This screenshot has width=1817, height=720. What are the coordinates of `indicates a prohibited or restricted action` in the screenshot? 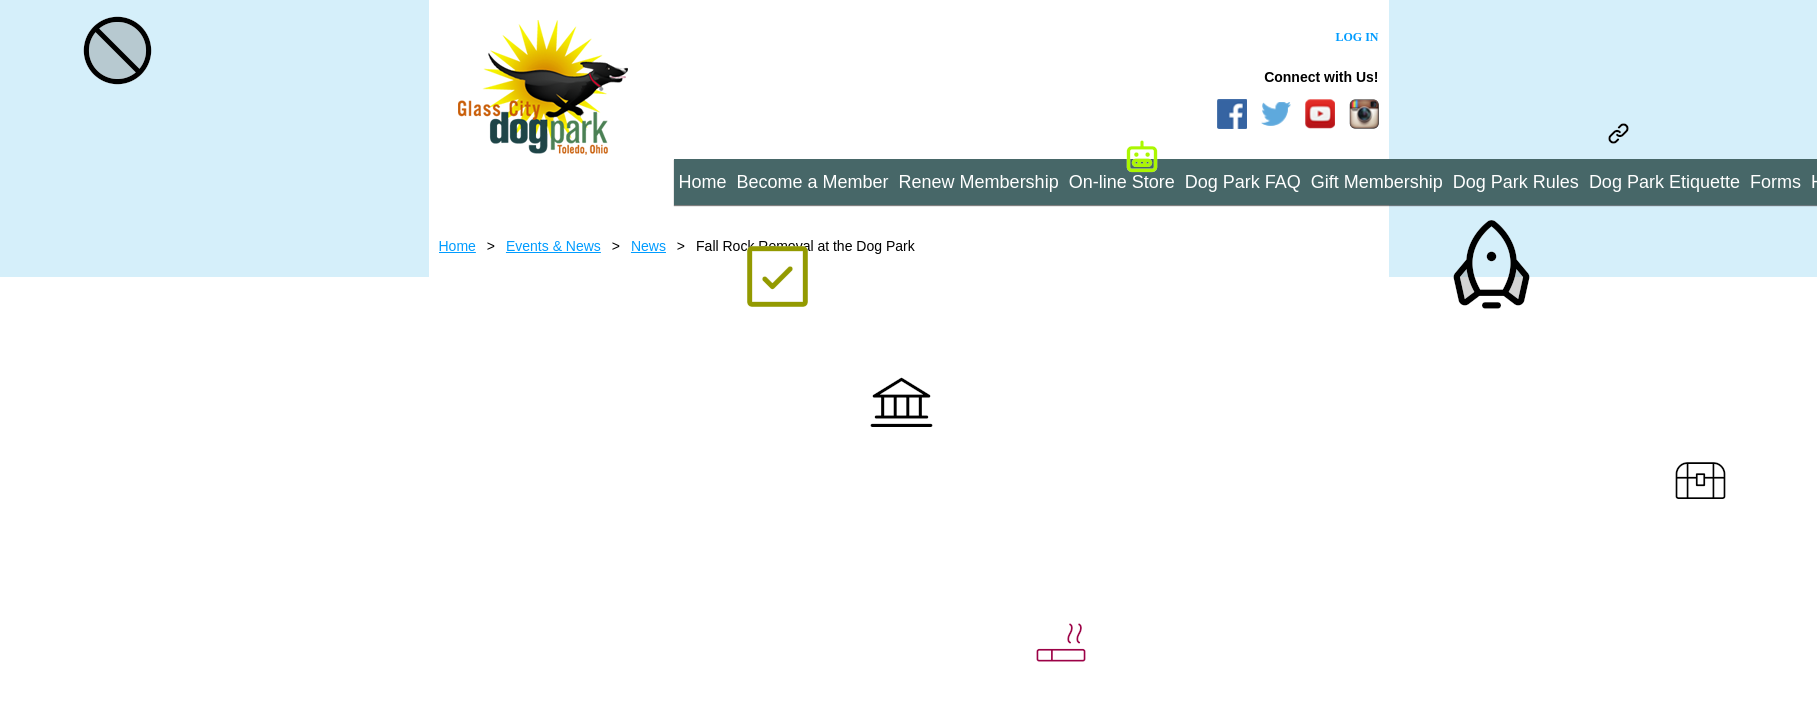 It's located at (117, 50).